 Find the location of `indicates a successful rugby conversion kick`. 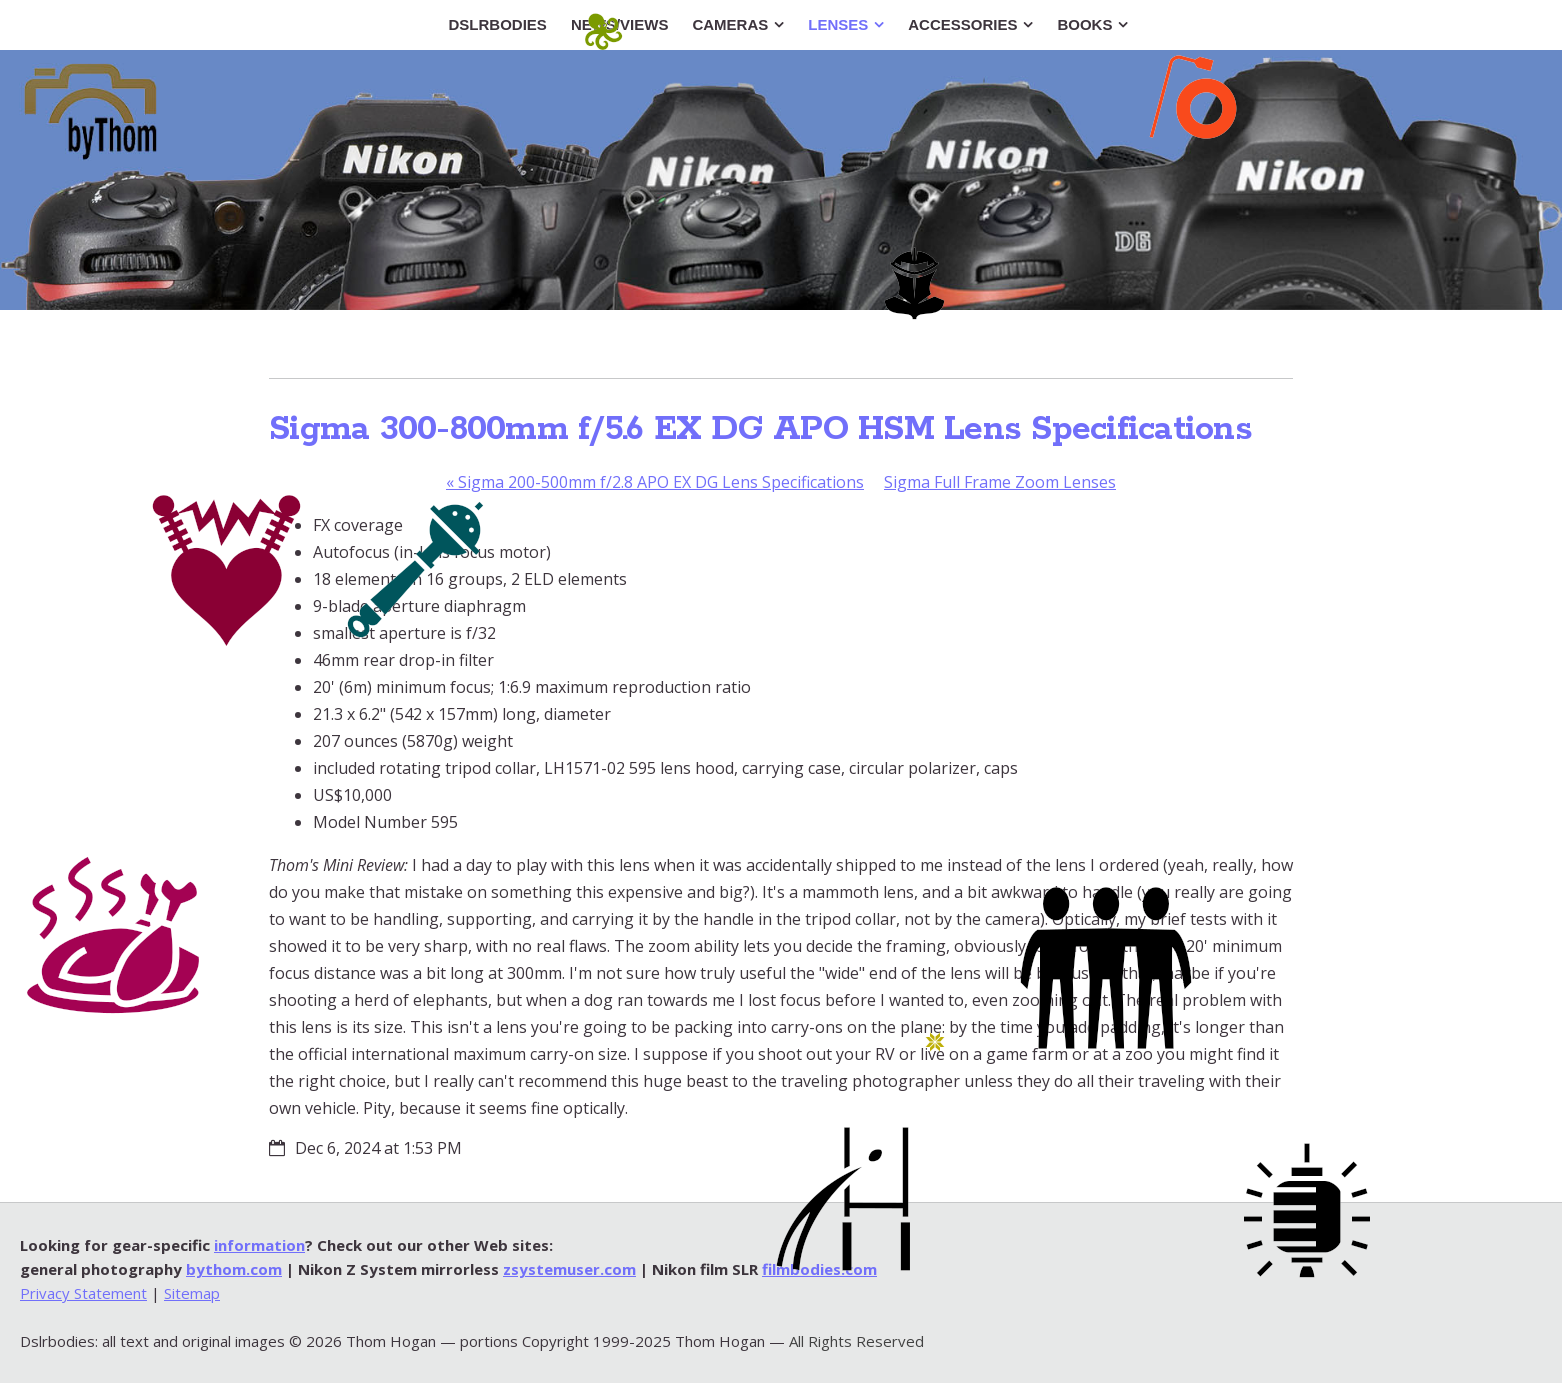

indicates a successful rugby conversion kick is located at coordinates (847, 1200).